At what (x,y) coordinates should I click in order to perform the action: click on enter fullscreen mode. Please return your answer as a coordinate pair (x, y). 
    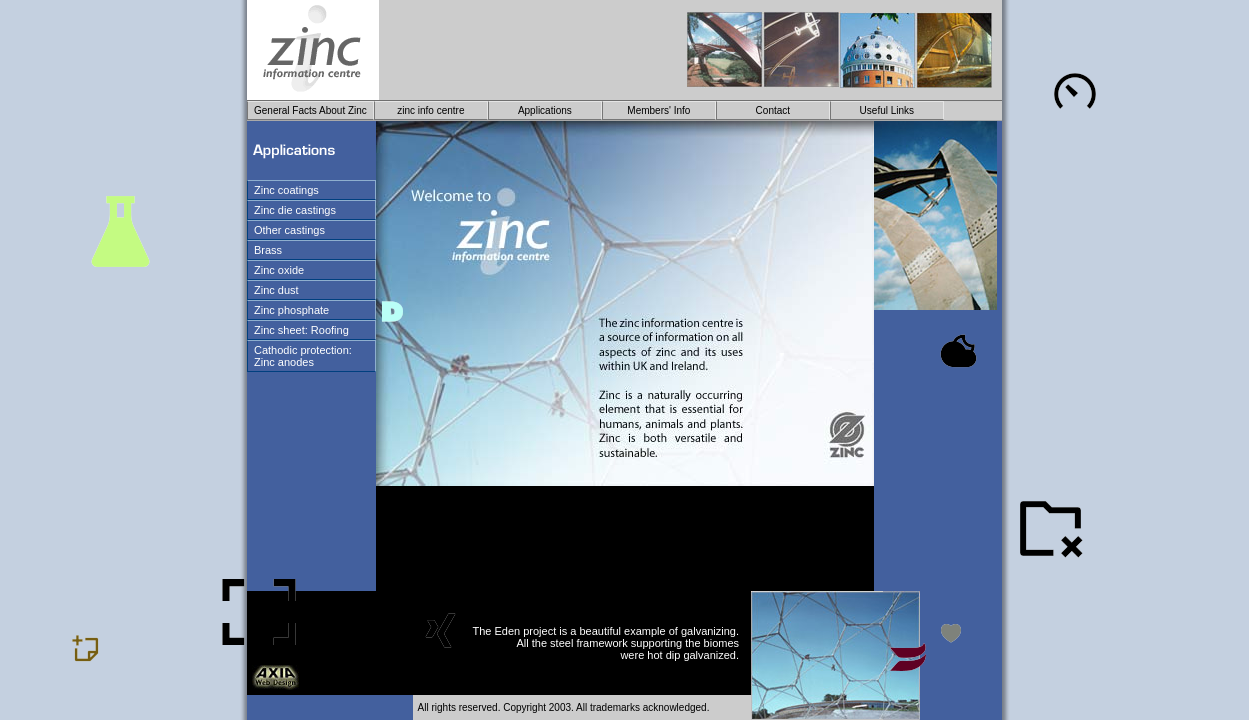
    Looking at the image, I should click on (259, 612).